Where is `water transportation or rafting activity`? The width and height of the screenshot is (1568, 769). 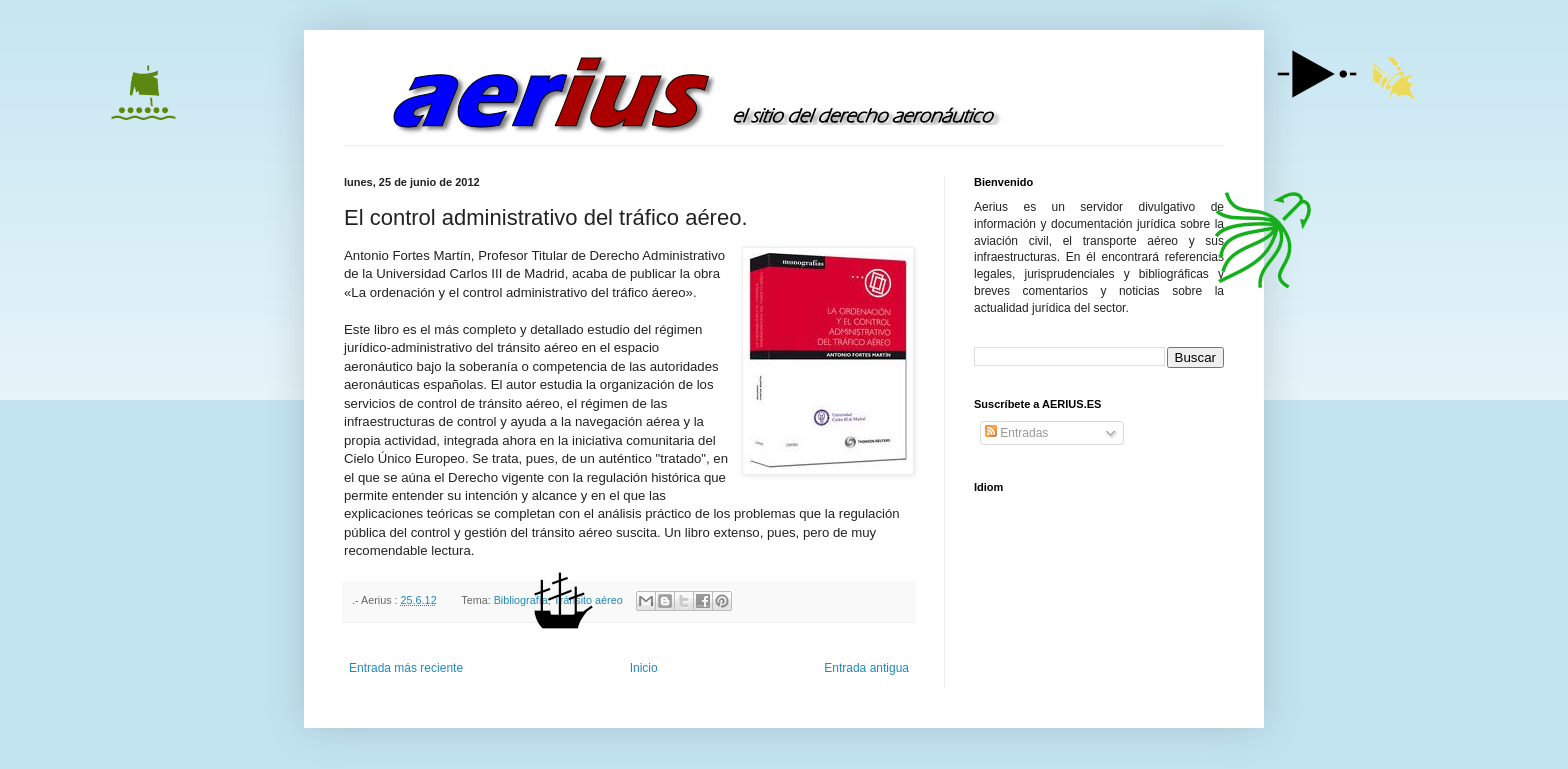 water transportation or rafting activity is located at coordinates (143, 92).